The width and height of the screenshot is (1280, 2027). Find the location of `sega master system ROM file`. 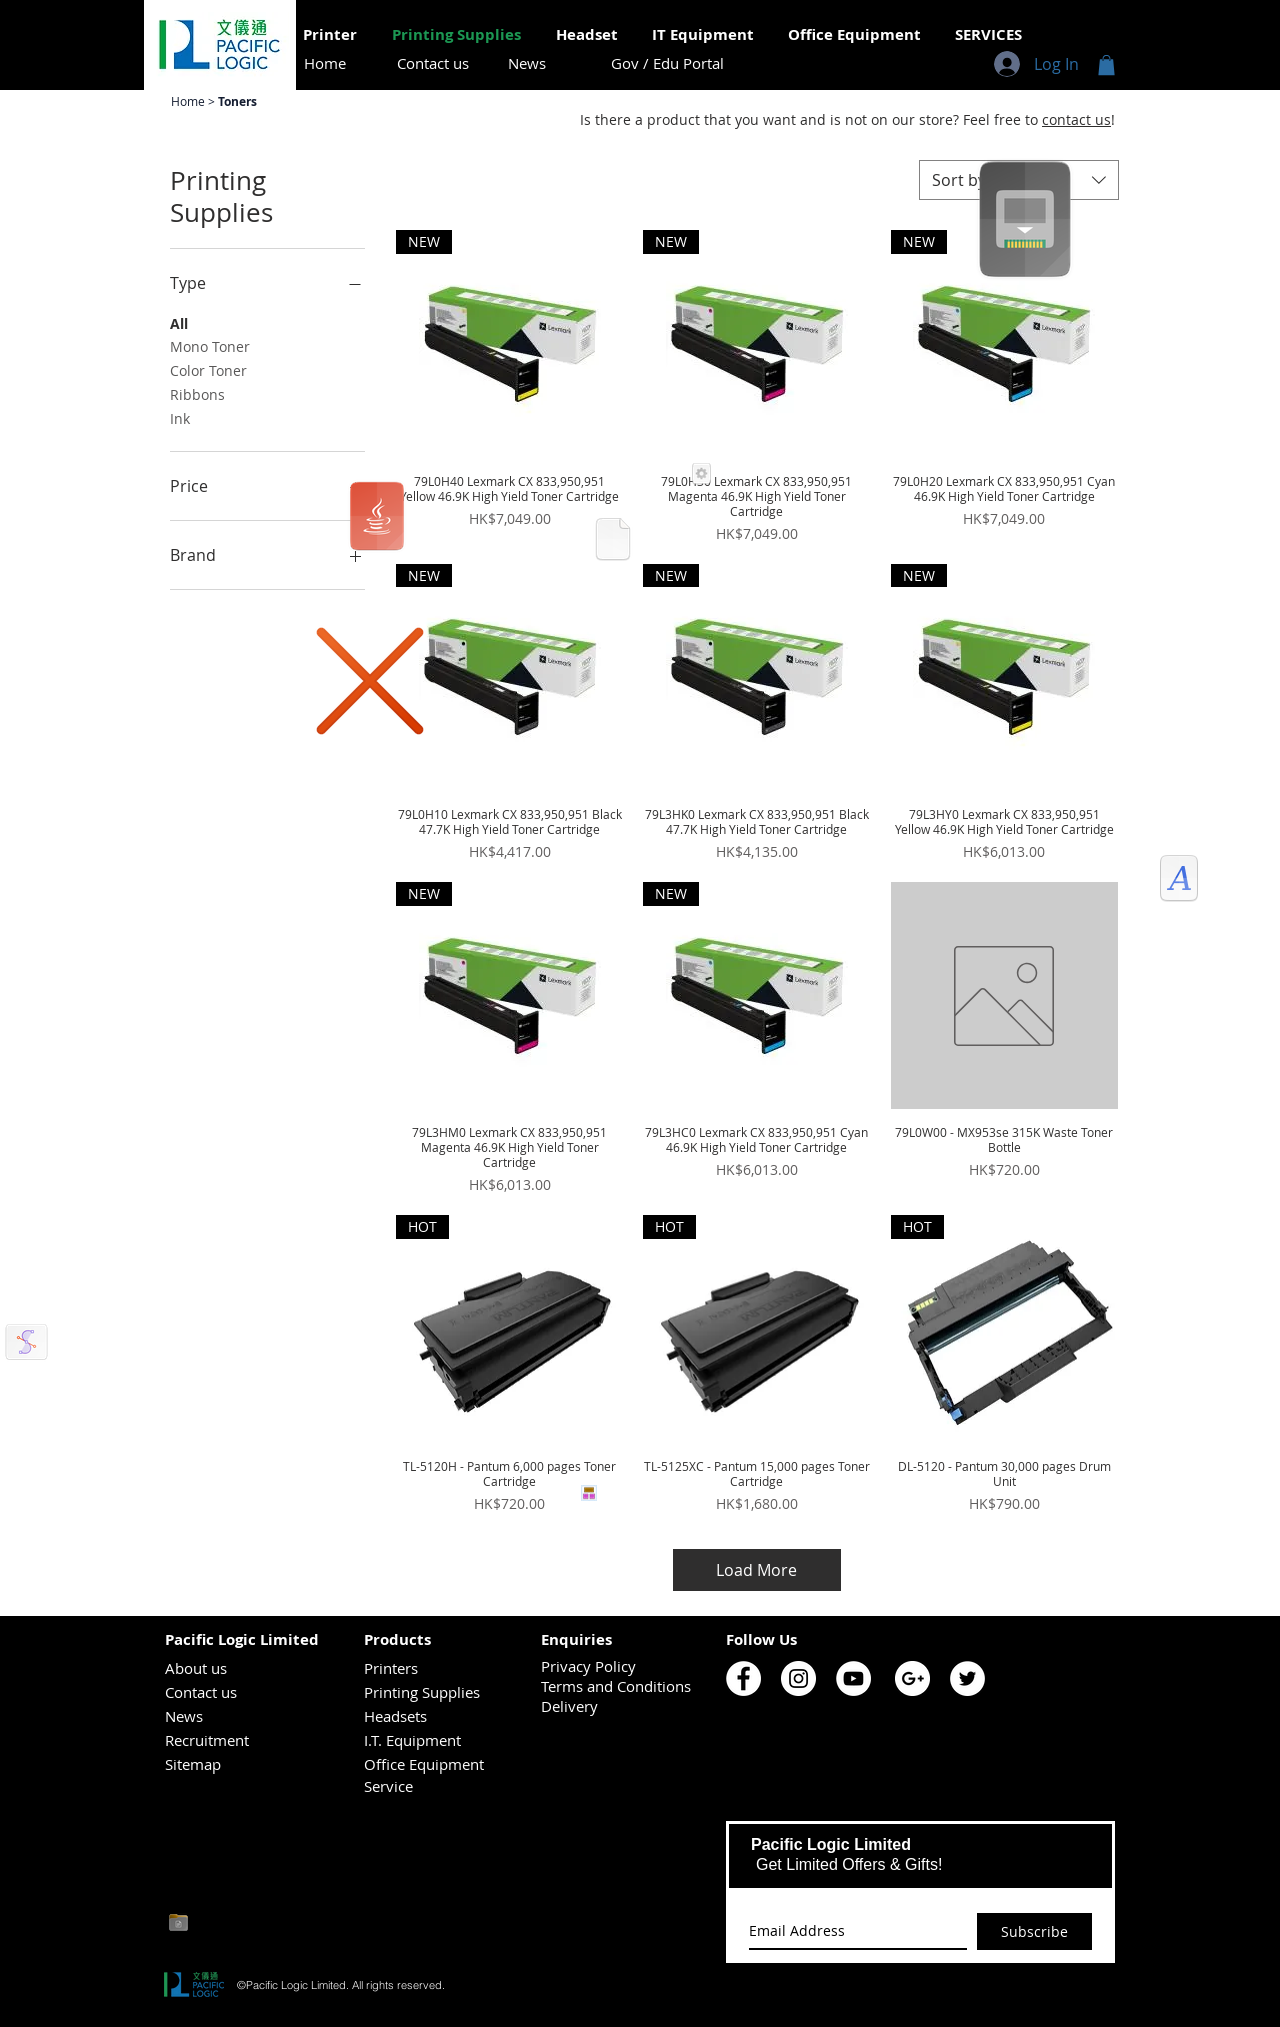

sega master system ROM file is located at coordinates (1025, 219).